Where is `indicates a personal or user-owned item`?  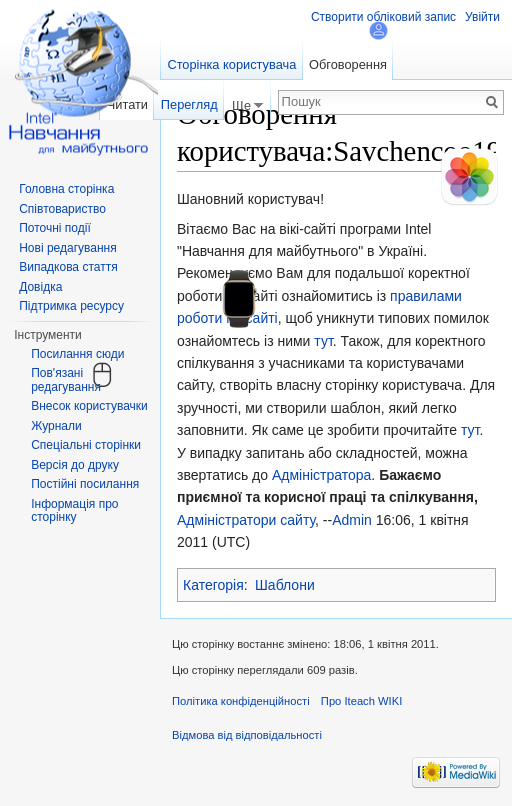
indicates a personal or user-owned item is located at coordinates (378, 30).